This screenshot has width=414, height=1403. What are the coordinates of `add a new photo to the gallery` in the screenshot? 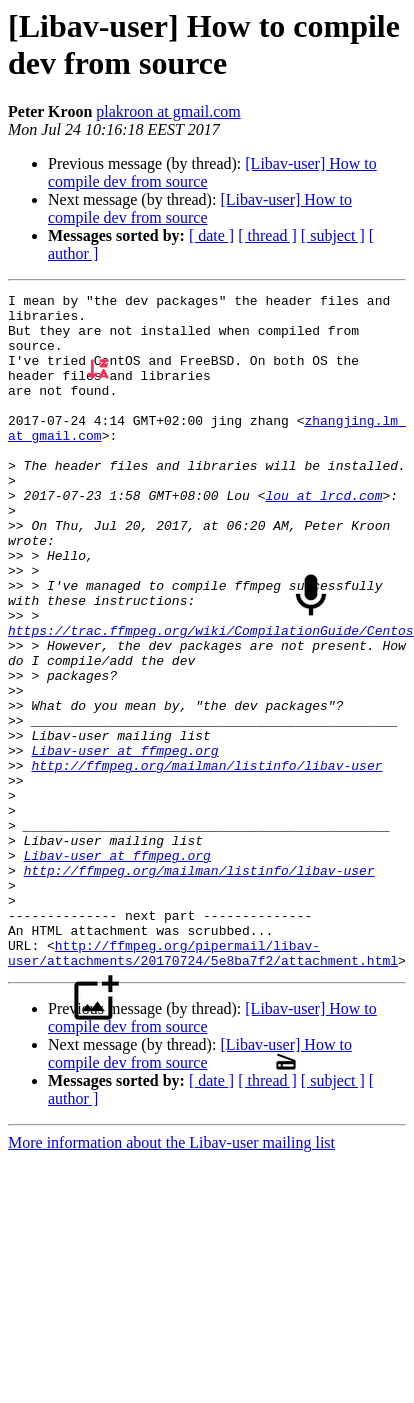 It's located at (95, 998).